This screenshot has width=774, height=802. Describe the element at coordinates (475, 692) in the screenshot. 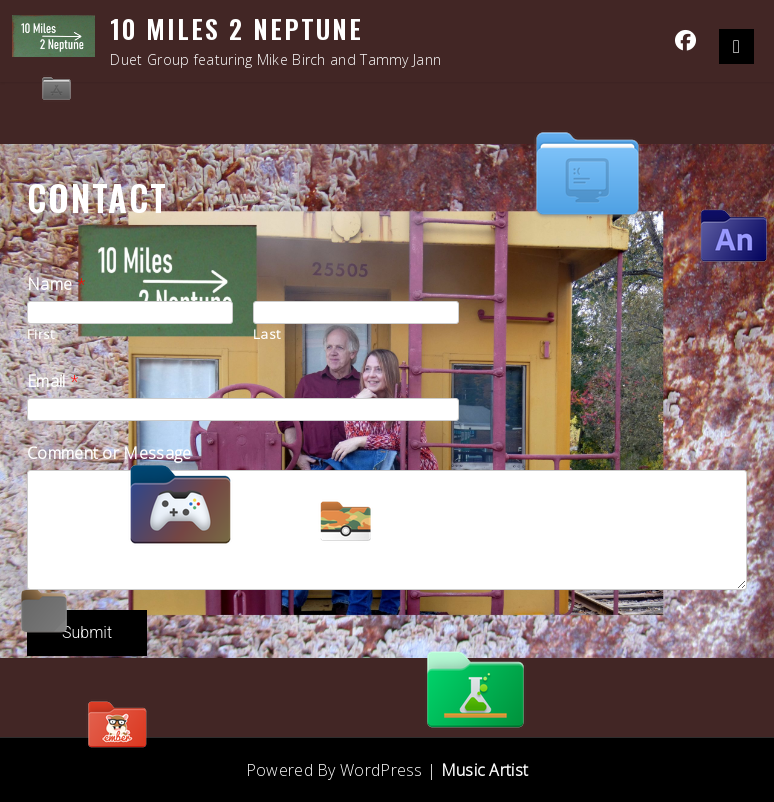

I see `open chemistry course materials folder` at that location.